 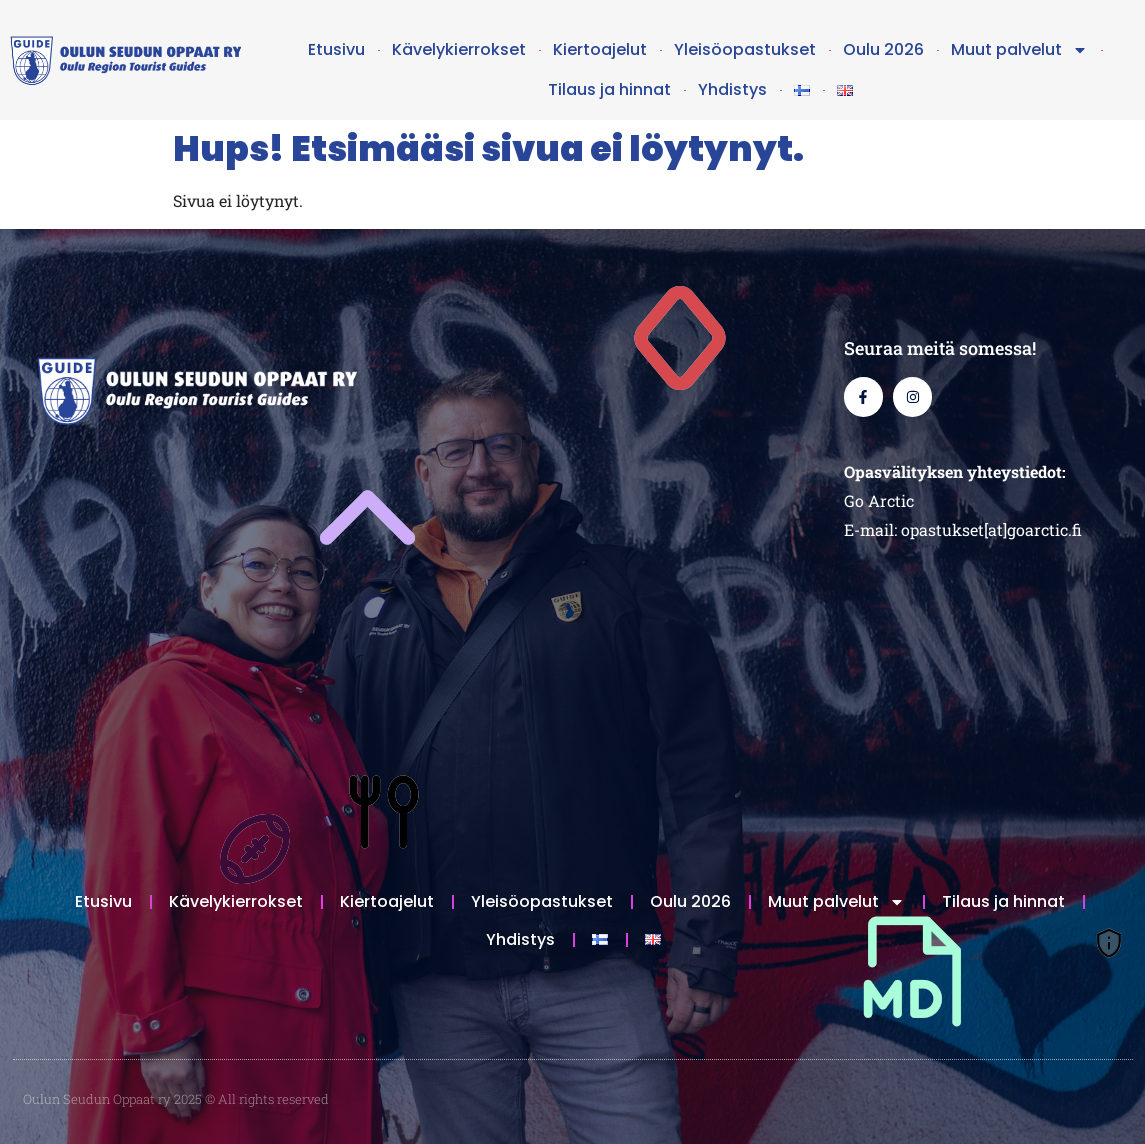 I want to click on collapse an expanded section, so click(x=367, y=517).